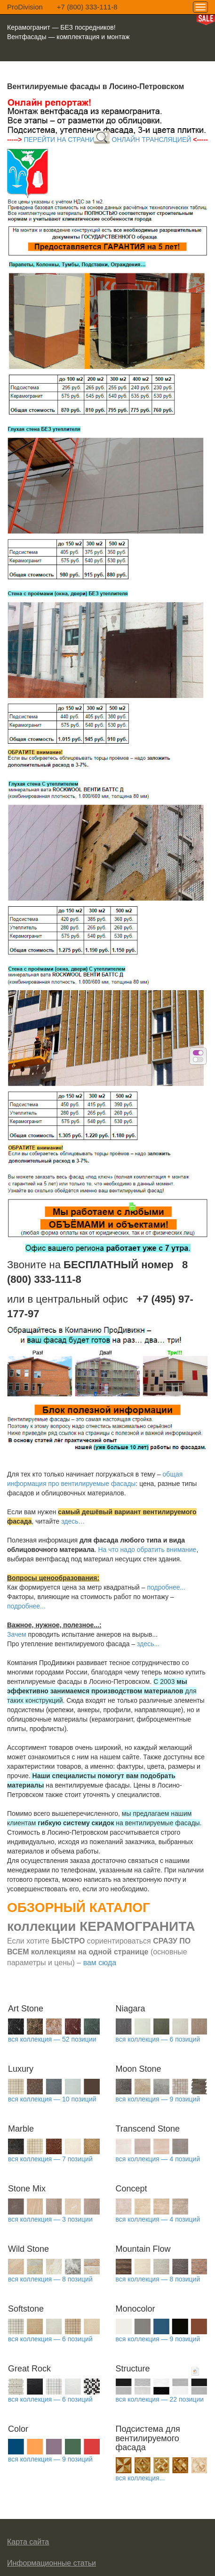 The height and width of the screenshot is (2576, 215). What do you see at coordinates (132, 1206) in the screenshot?
I see `a QML source code file` at bounding box center [132, 1206].